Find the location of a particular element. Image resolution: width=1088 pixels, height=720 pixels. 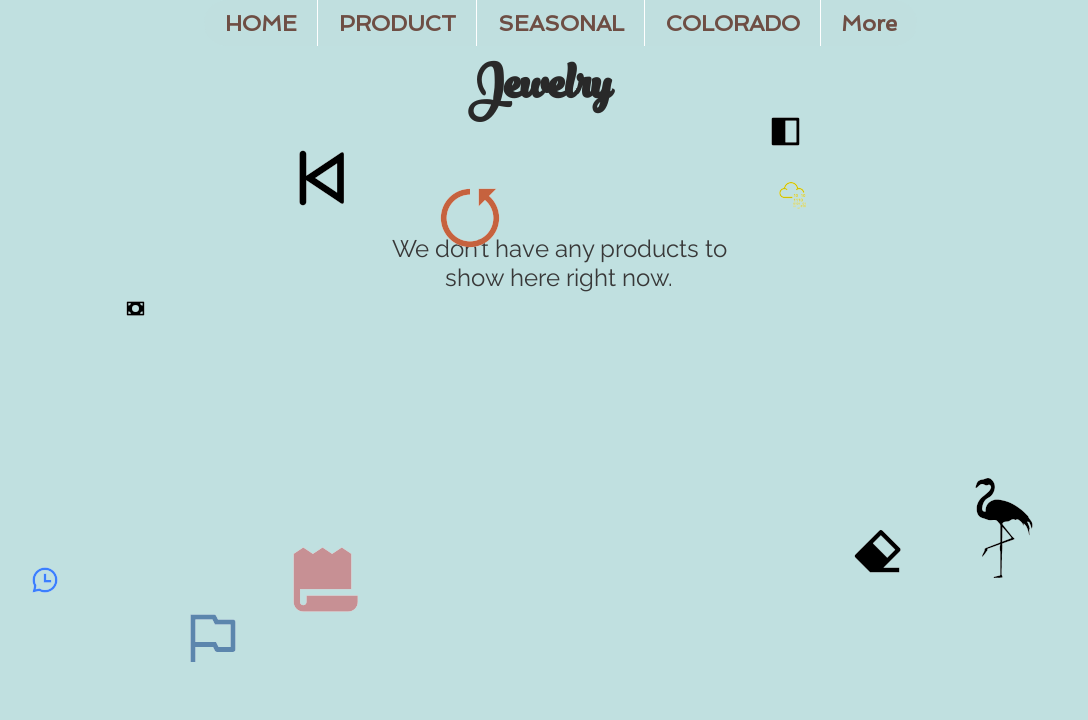

view purchase receipt or transaction history is located at coordinates (322, 579).